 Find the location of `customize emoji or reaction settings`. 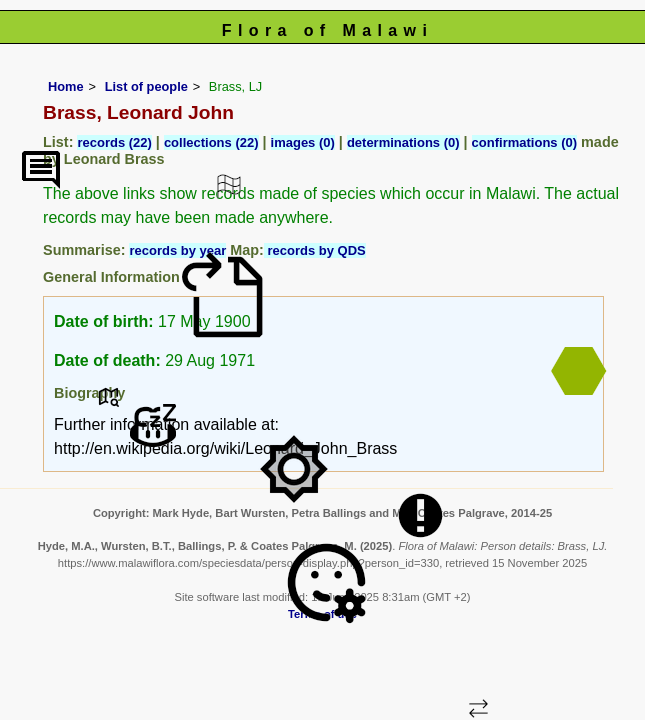

customize emoji or reaction settings is located at coordinates (326, 582).